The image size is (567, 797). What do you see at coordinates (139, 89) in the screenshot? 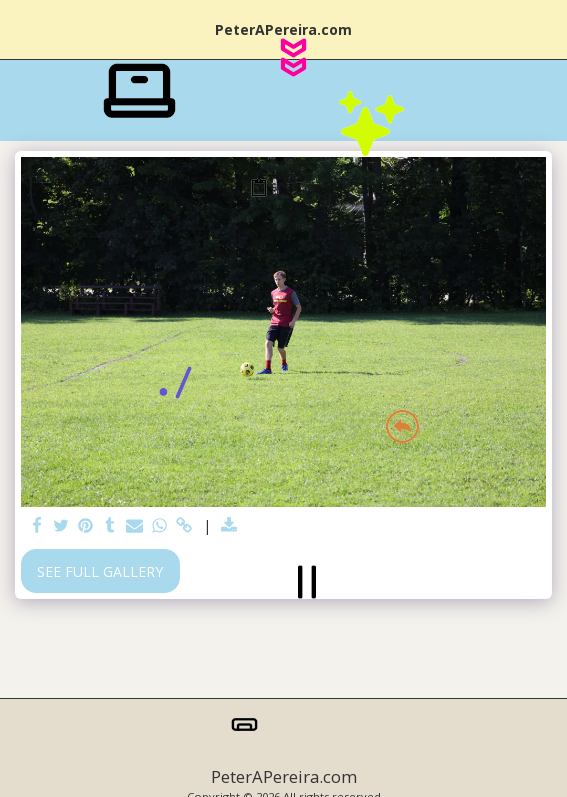
I see `switch to desktop view` at bounding box center [139, 89].